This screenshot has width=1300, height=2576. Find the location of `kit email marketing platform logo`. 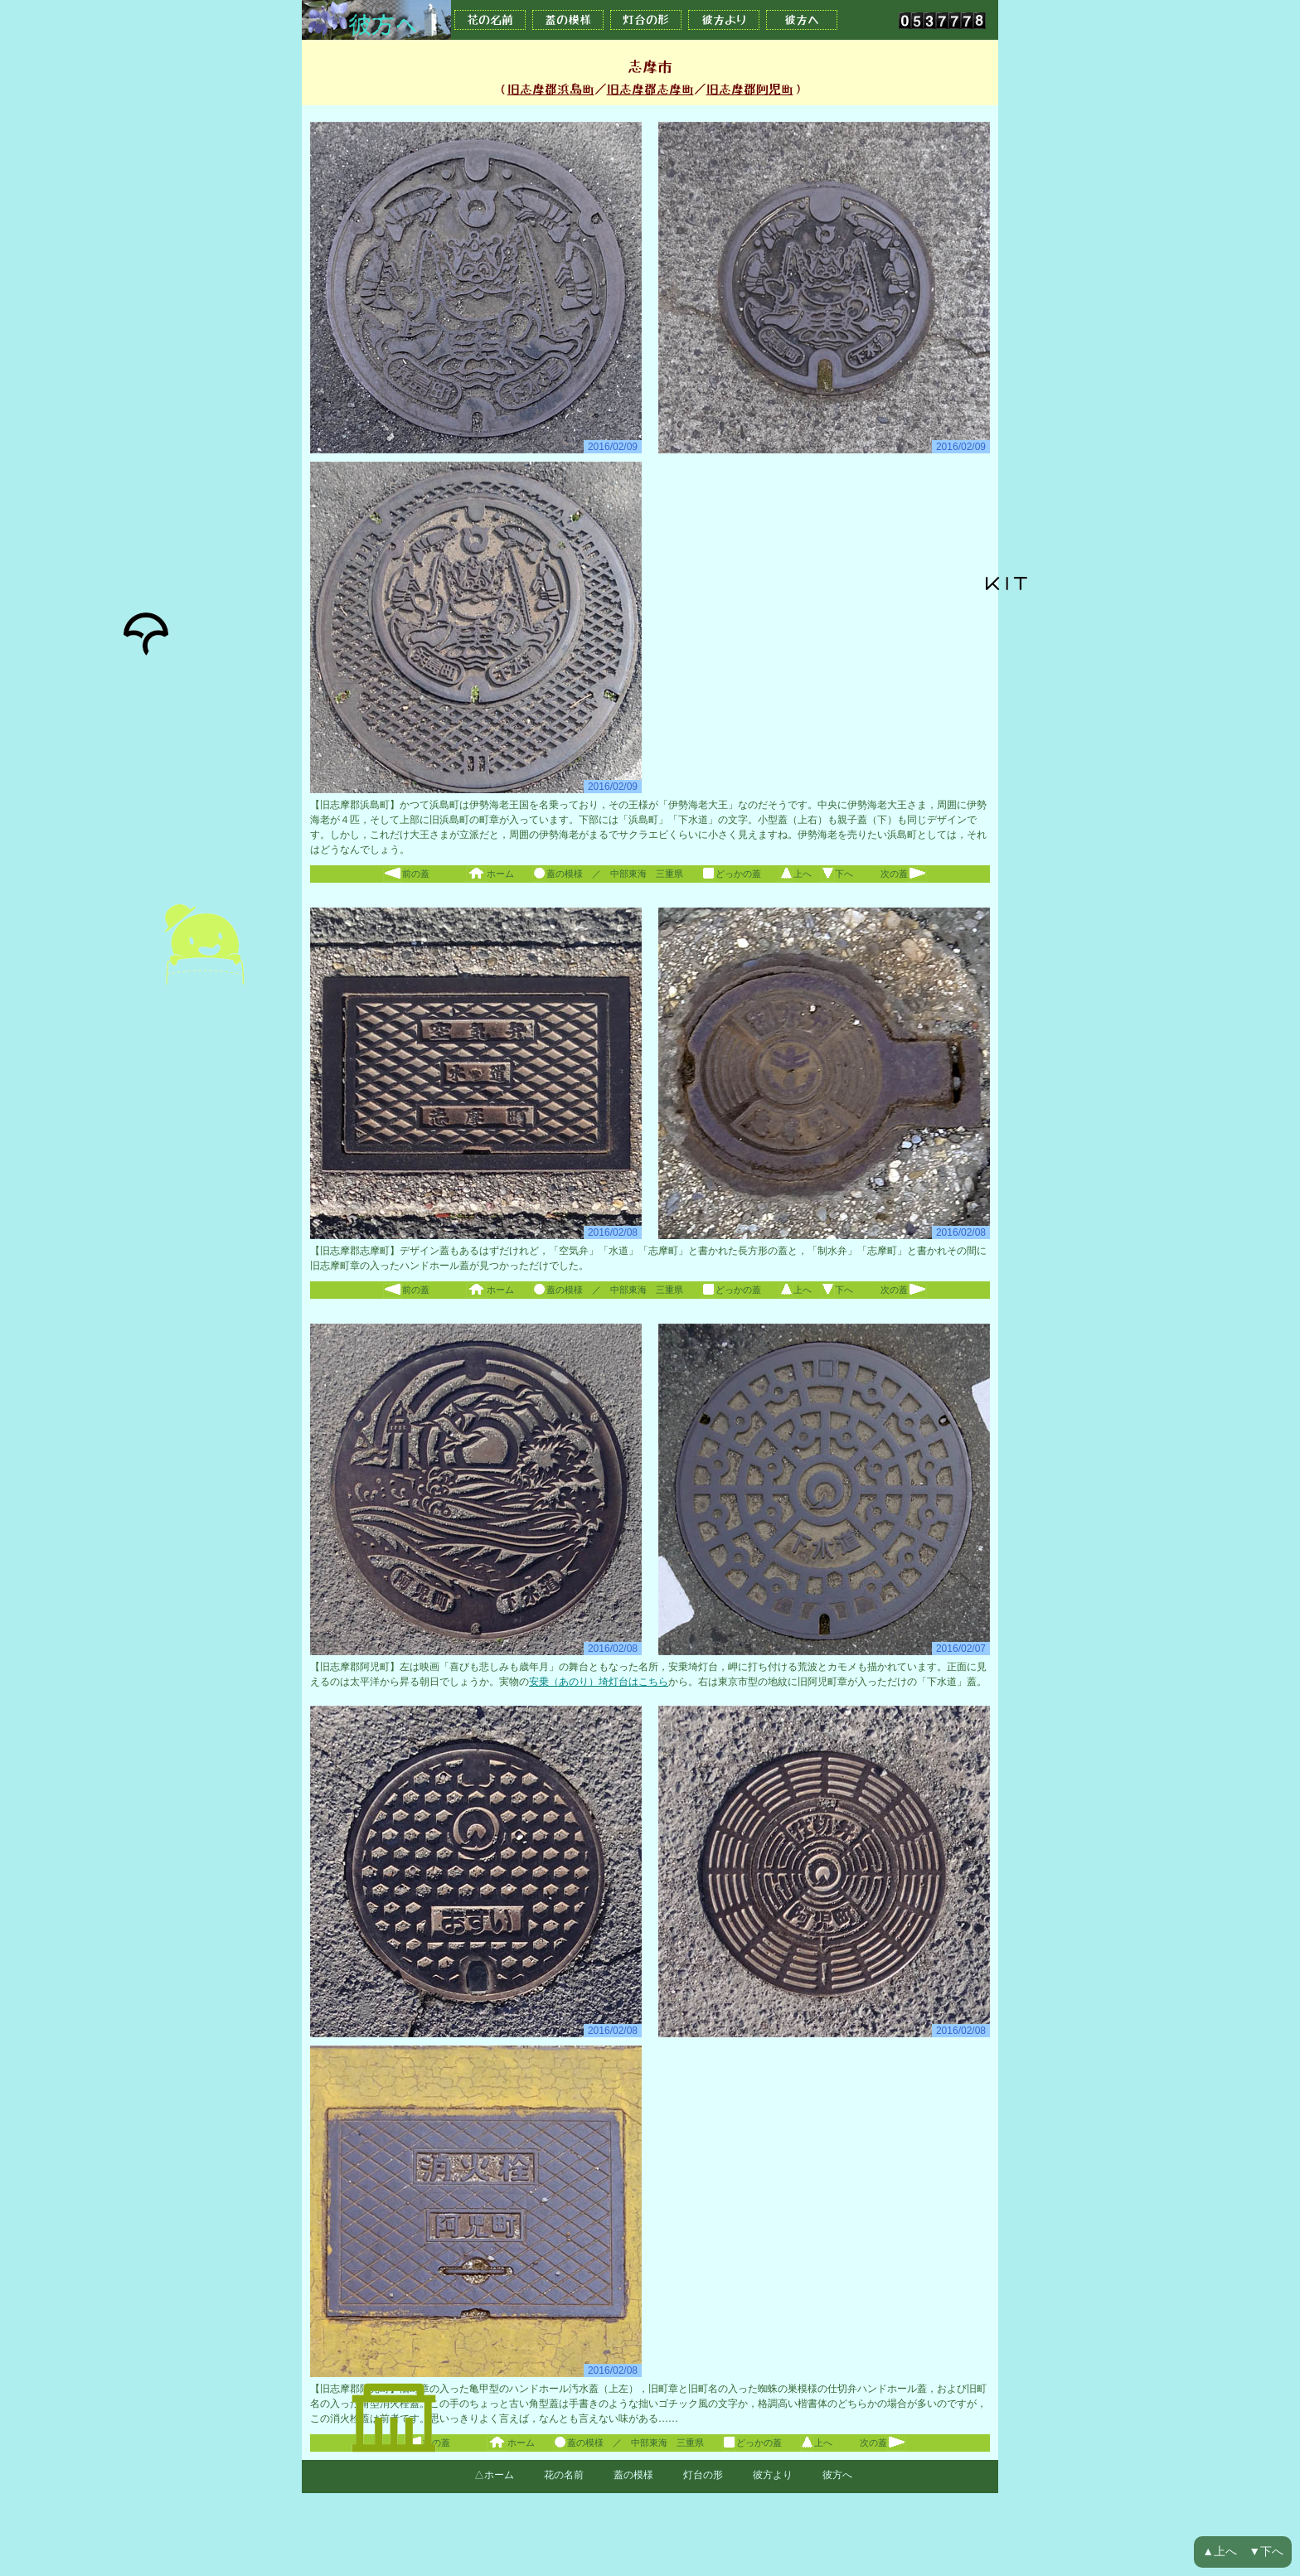

kit email marketing platform logo is located at coordinates (1007, 583).